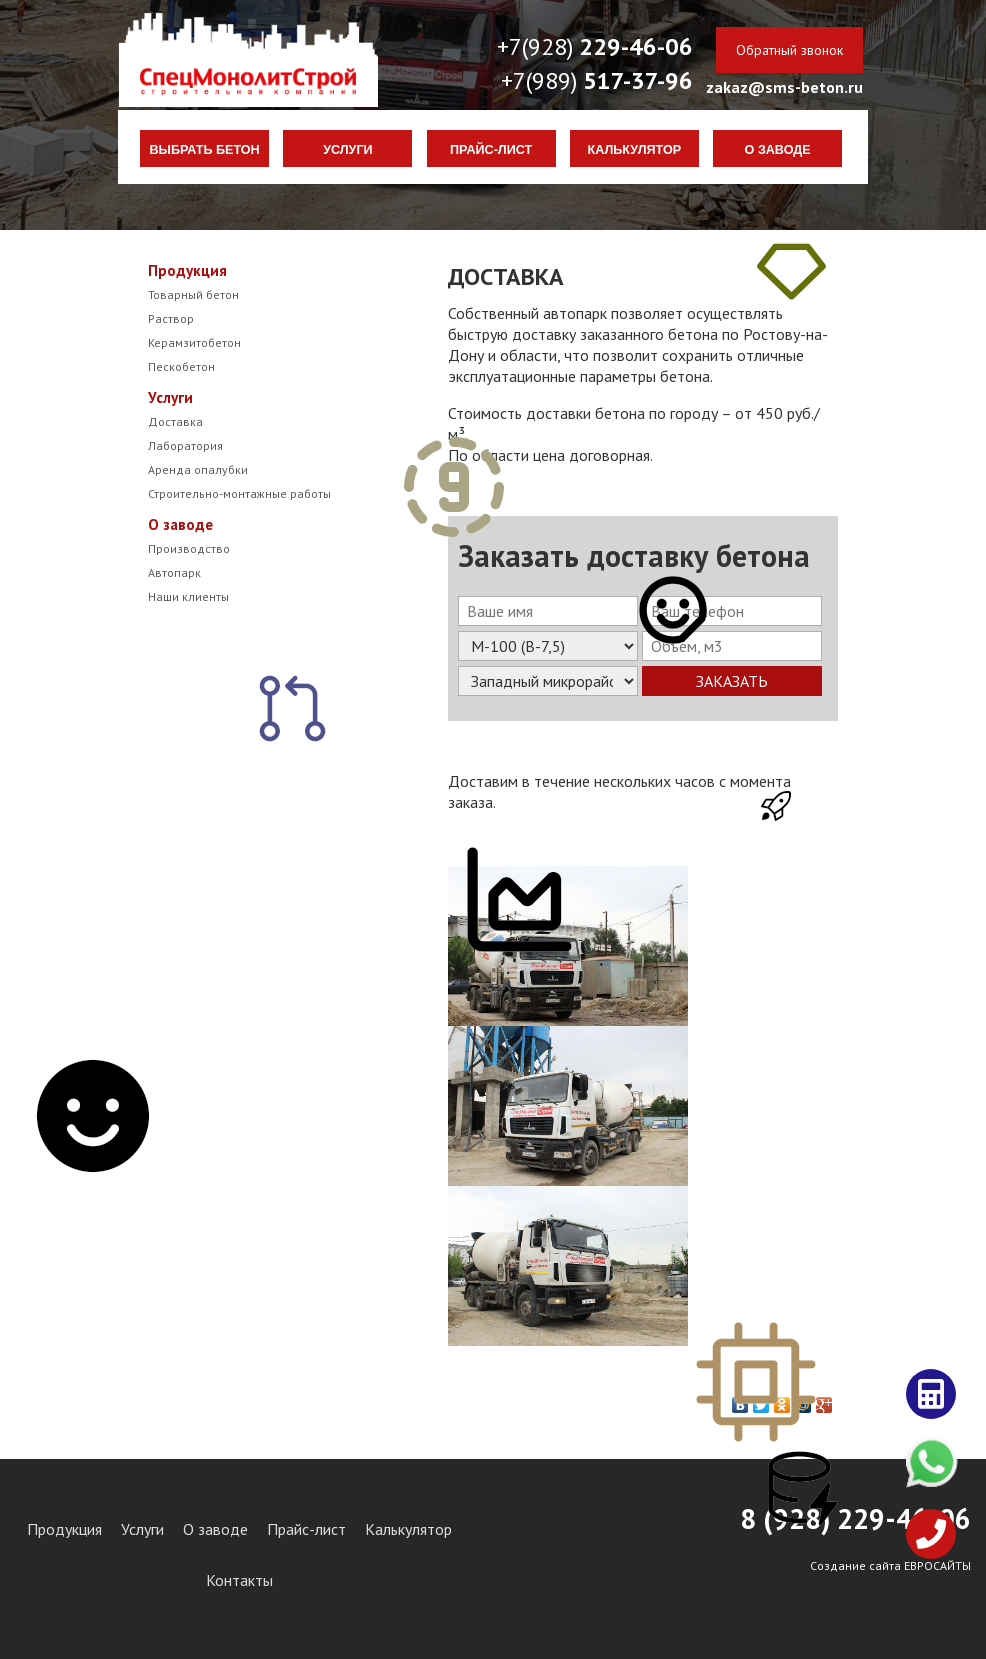 This screenshot has height=1659, width=986. Describe the element at coordinates (519, 899) in the screenshot. I see `view area chart analytics` at that location.